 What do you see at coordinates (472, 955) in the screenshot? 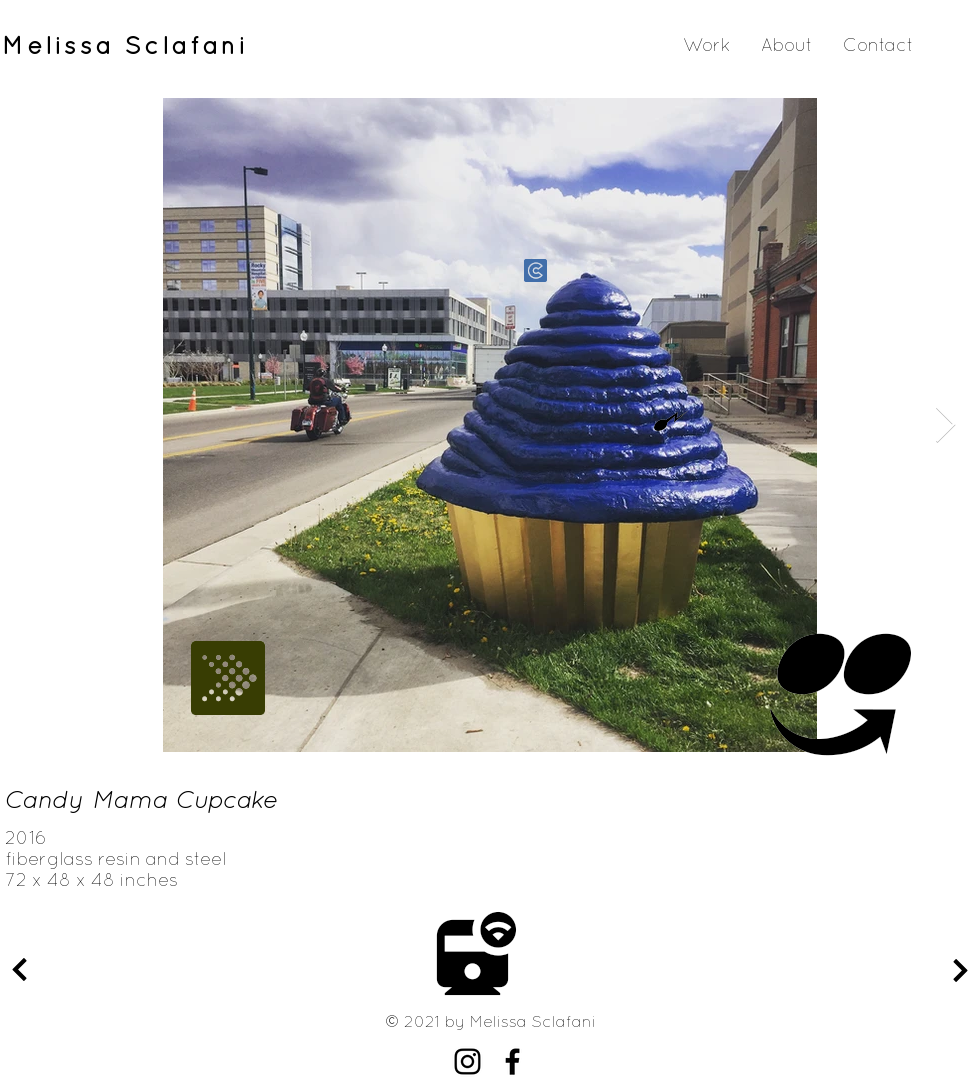
I see `indicates wifi is available on this train` at bounding box center [472, 955].